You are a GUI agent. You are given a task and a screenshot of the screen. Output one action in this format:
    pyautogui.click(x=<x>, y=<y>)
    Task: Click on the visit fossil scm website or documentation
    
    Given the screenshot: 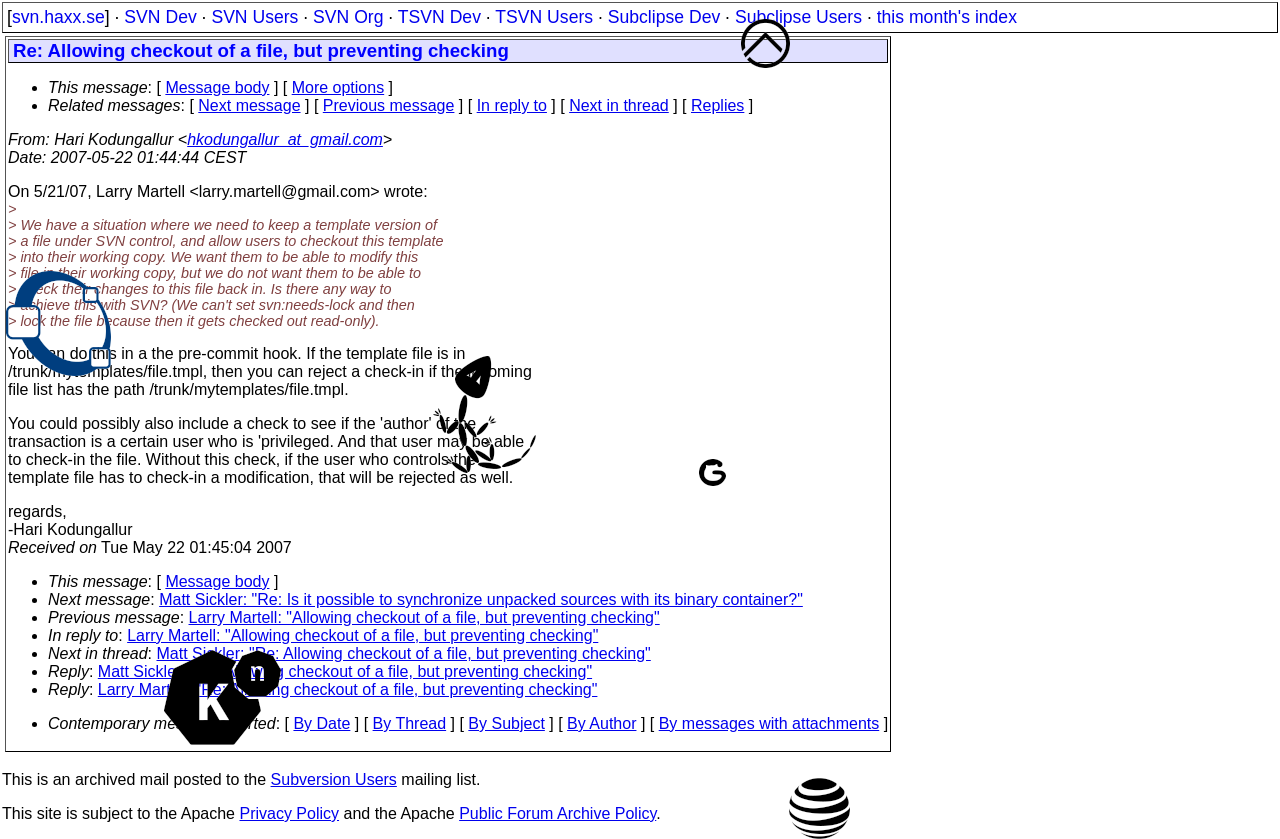 What is the action you would take?
    pyautogui.click(x=484, y=414)
    